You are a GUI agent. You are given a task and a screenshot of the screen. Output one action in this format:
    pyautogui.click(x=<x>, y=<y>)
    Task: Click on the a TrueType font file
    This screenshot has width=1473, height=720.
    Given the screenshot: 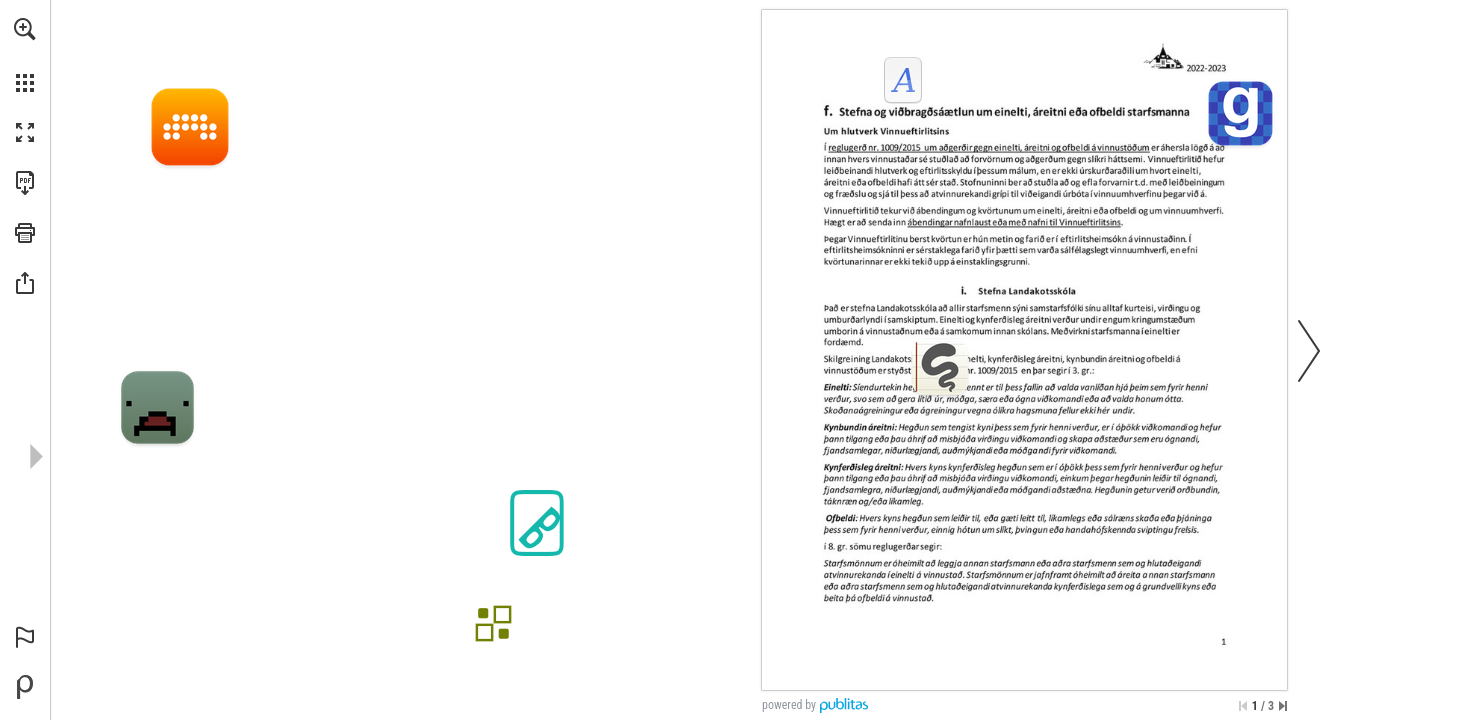 What is the action you would take?
    pyautogui.click(x=903, y=80)
    